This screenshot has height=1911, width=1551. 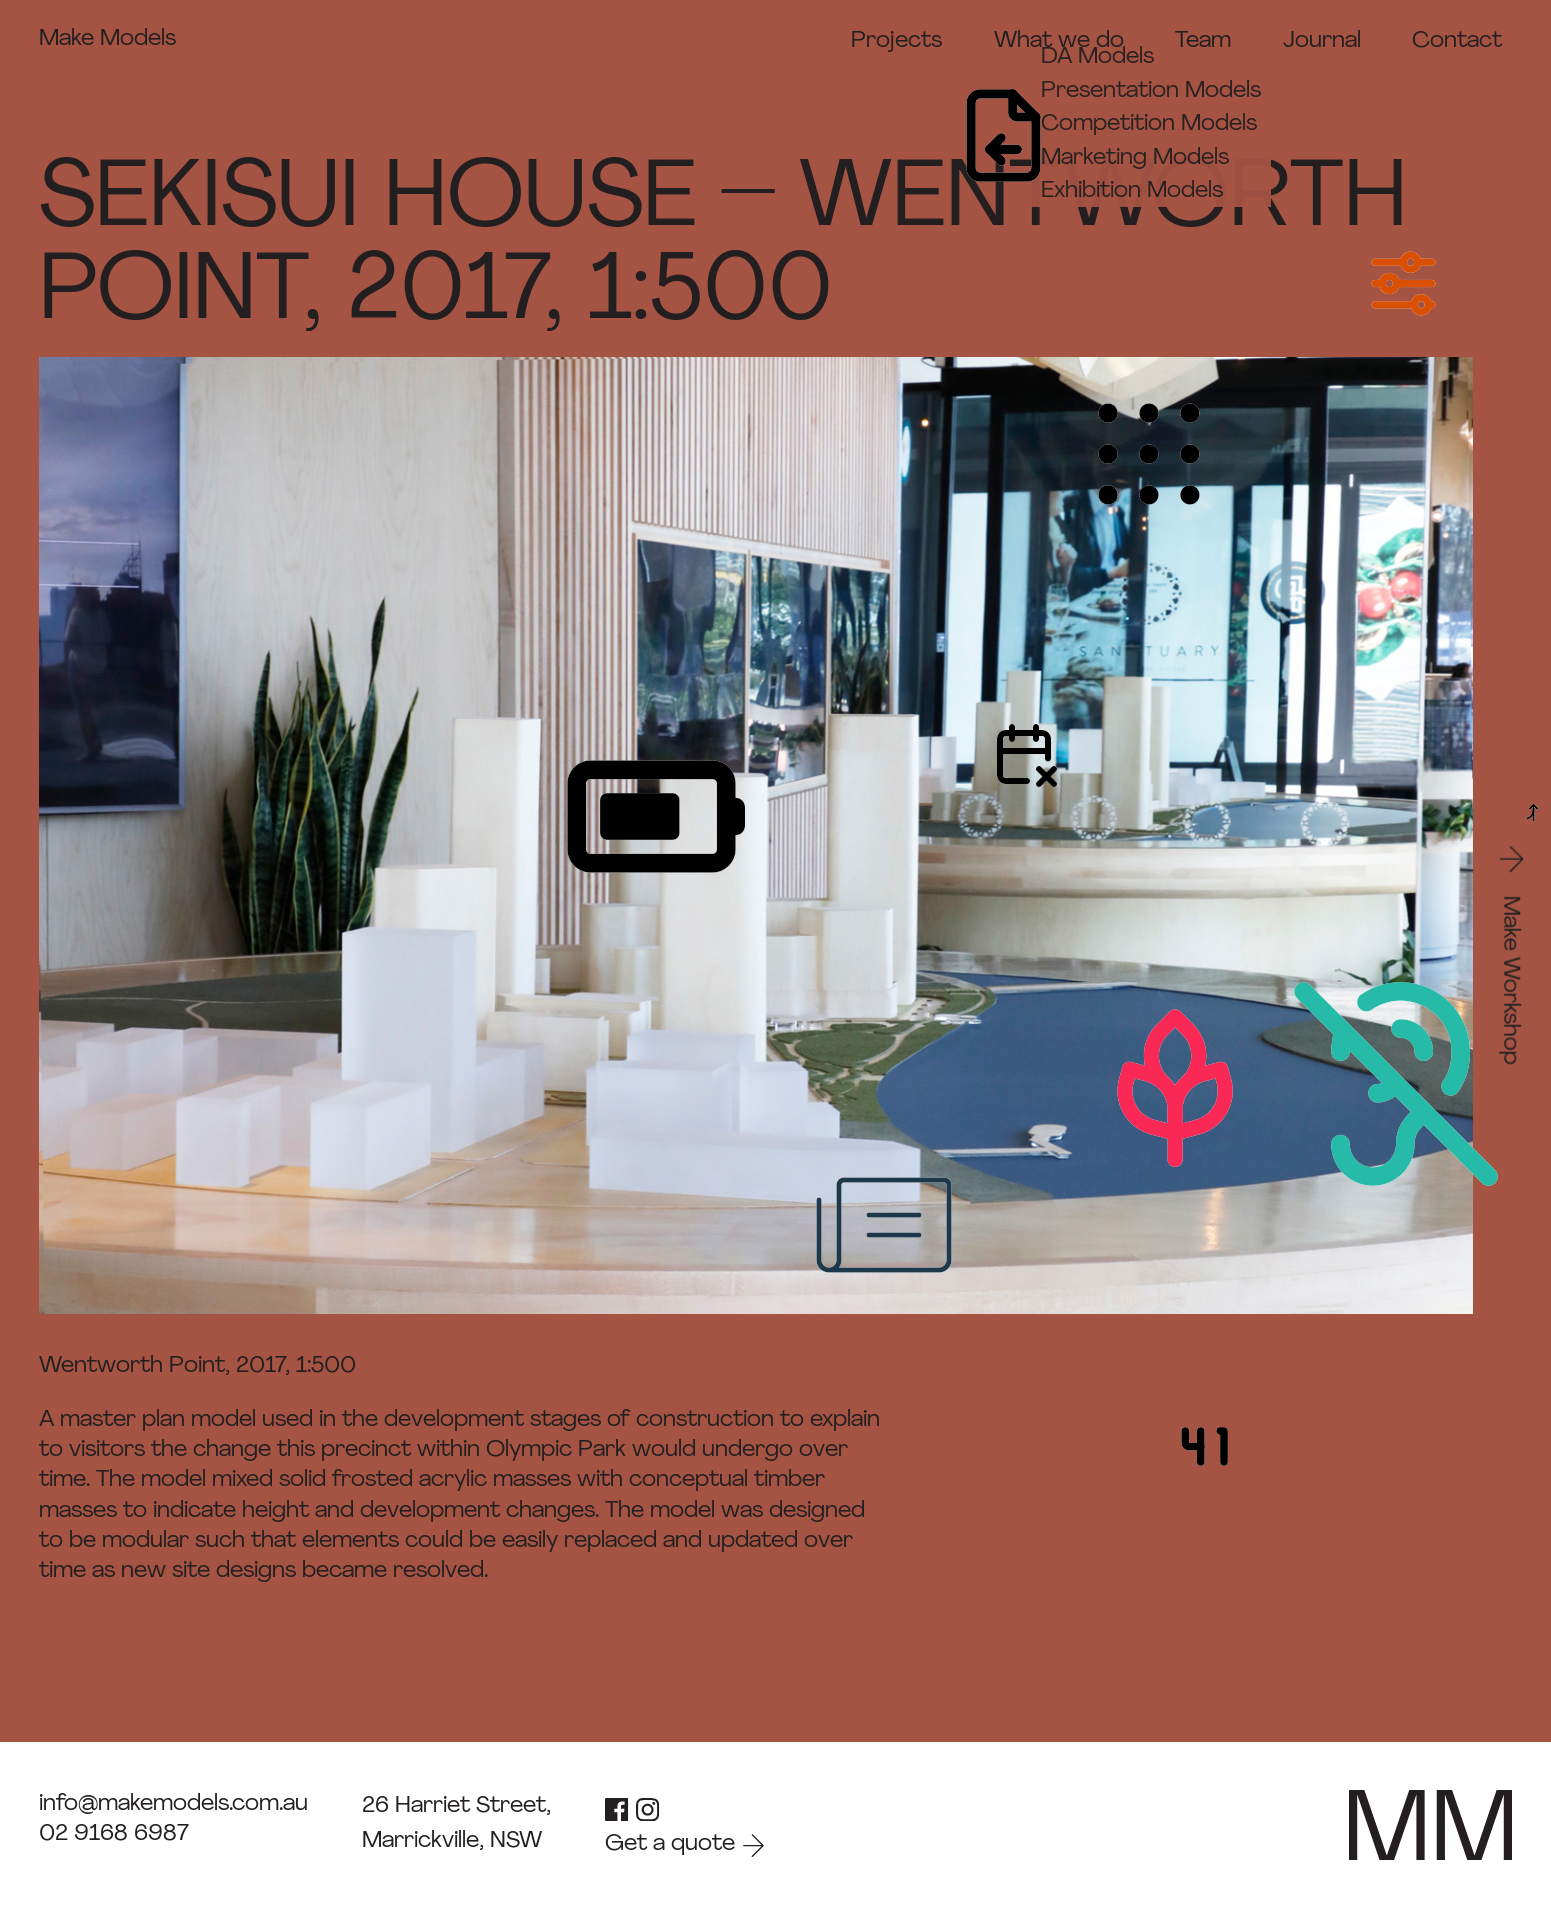 I want to click on merge content or branches to the left, so click(x=1533, y=812).